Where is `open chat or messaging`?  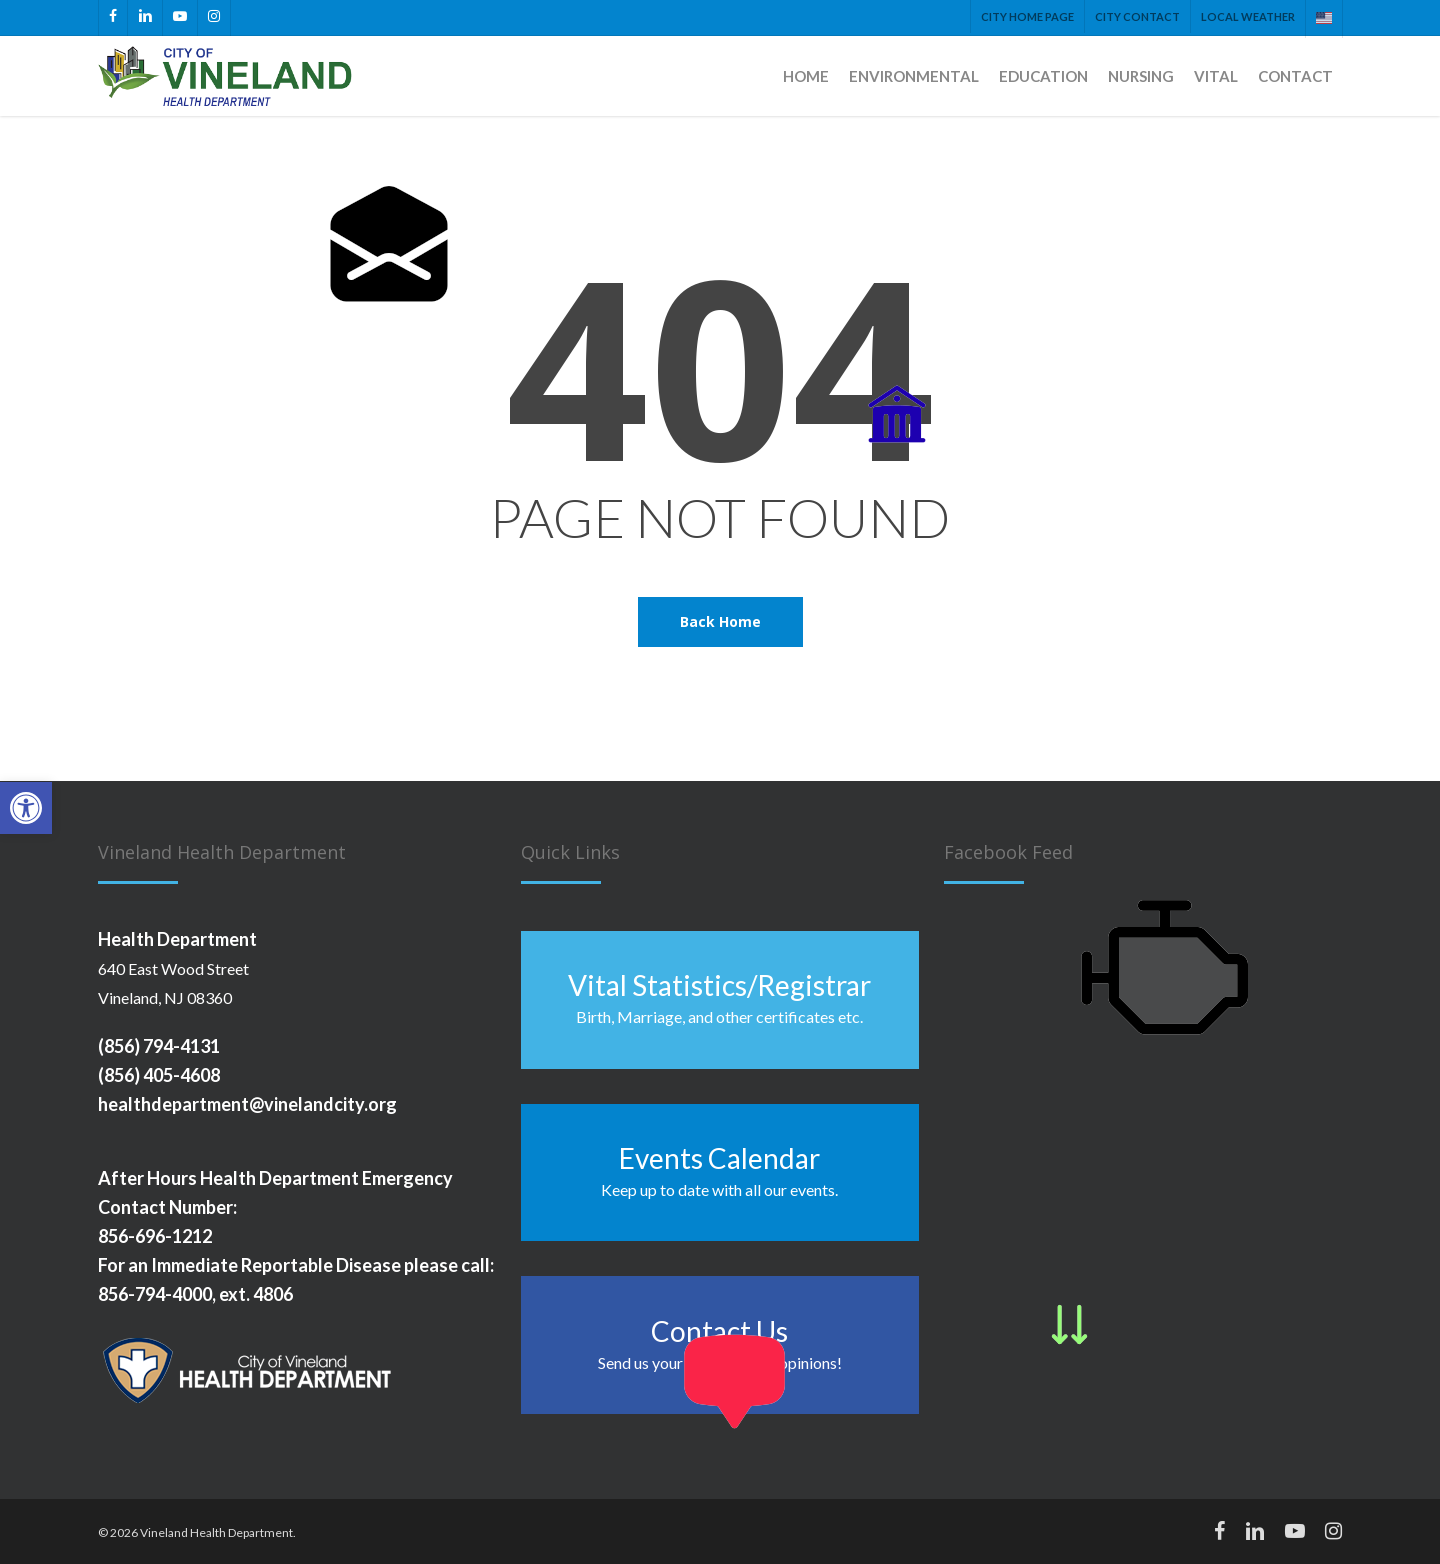 open chat or messaging is located at coordinates (734, 1381).